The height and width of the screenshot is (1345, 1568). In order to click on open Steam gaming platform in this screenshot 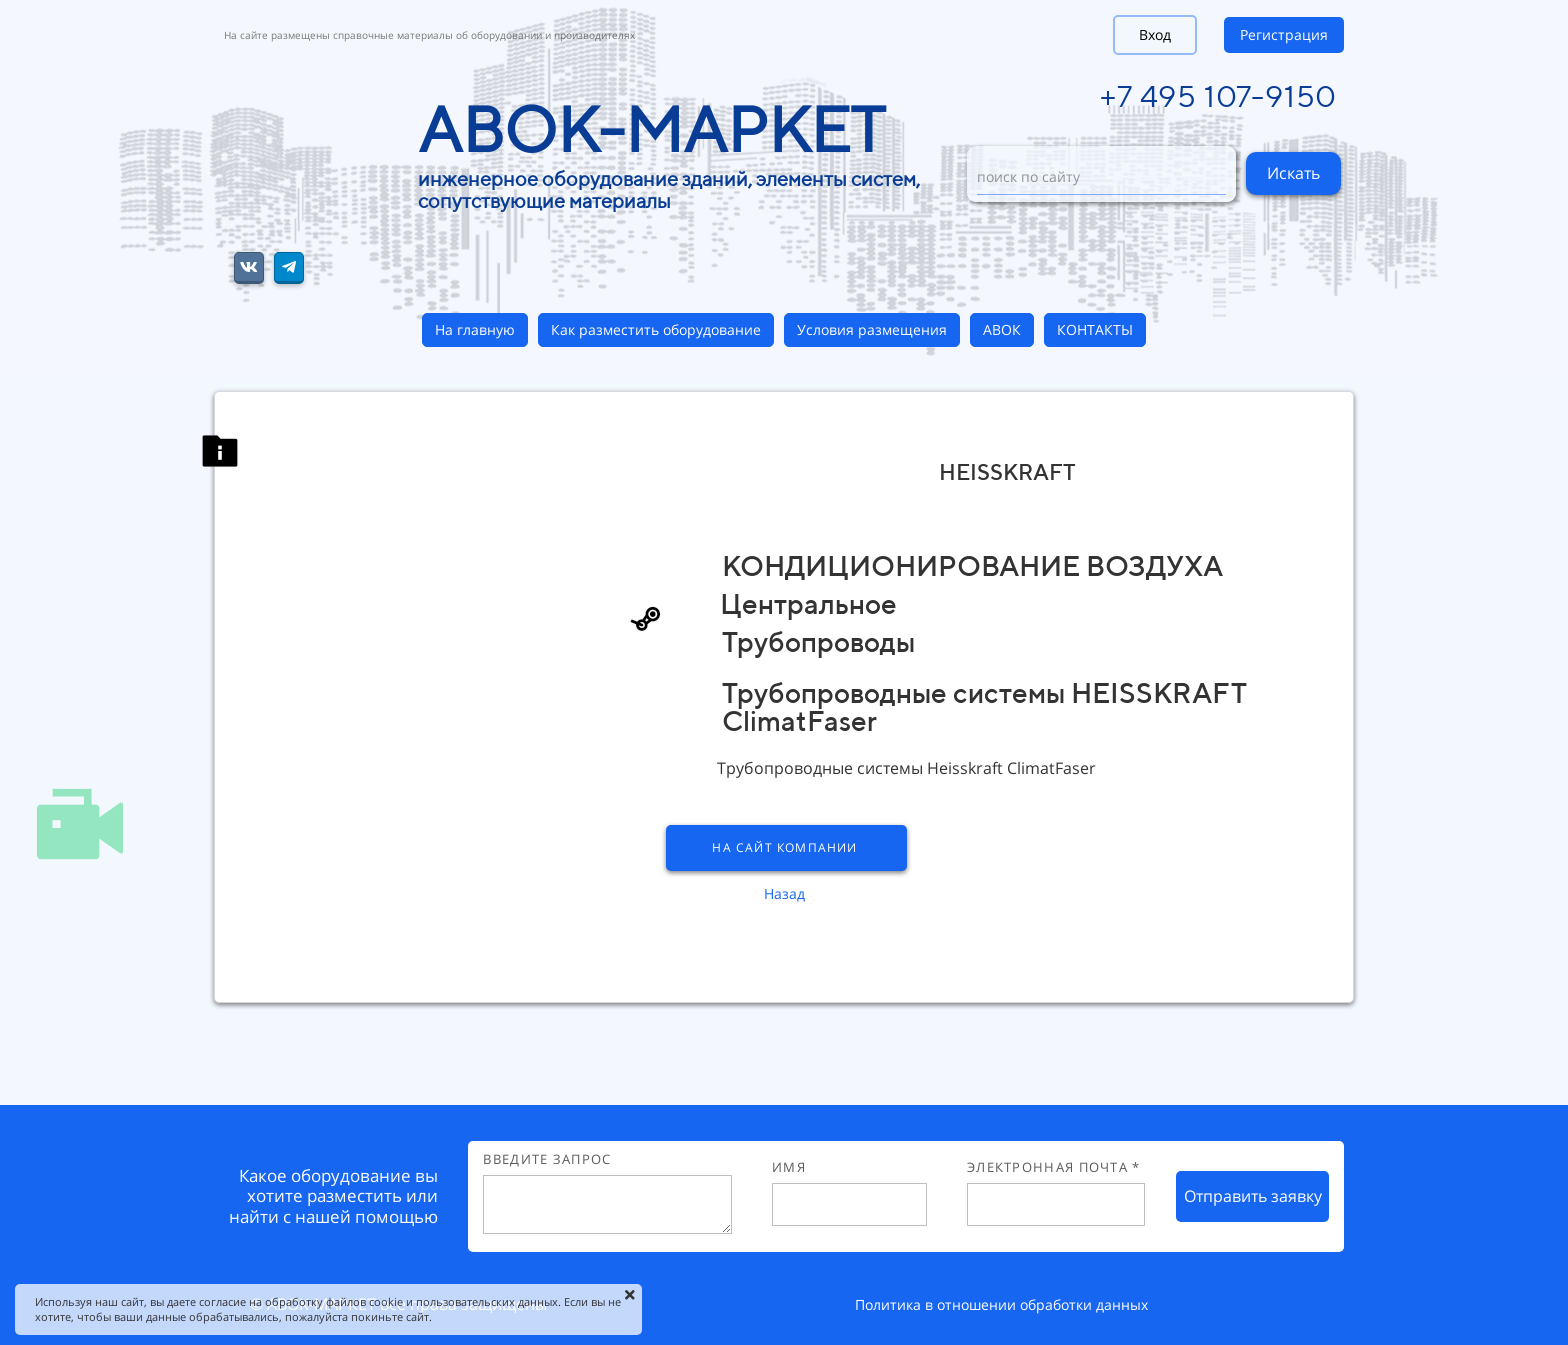, I will do `click(645, 618)`.